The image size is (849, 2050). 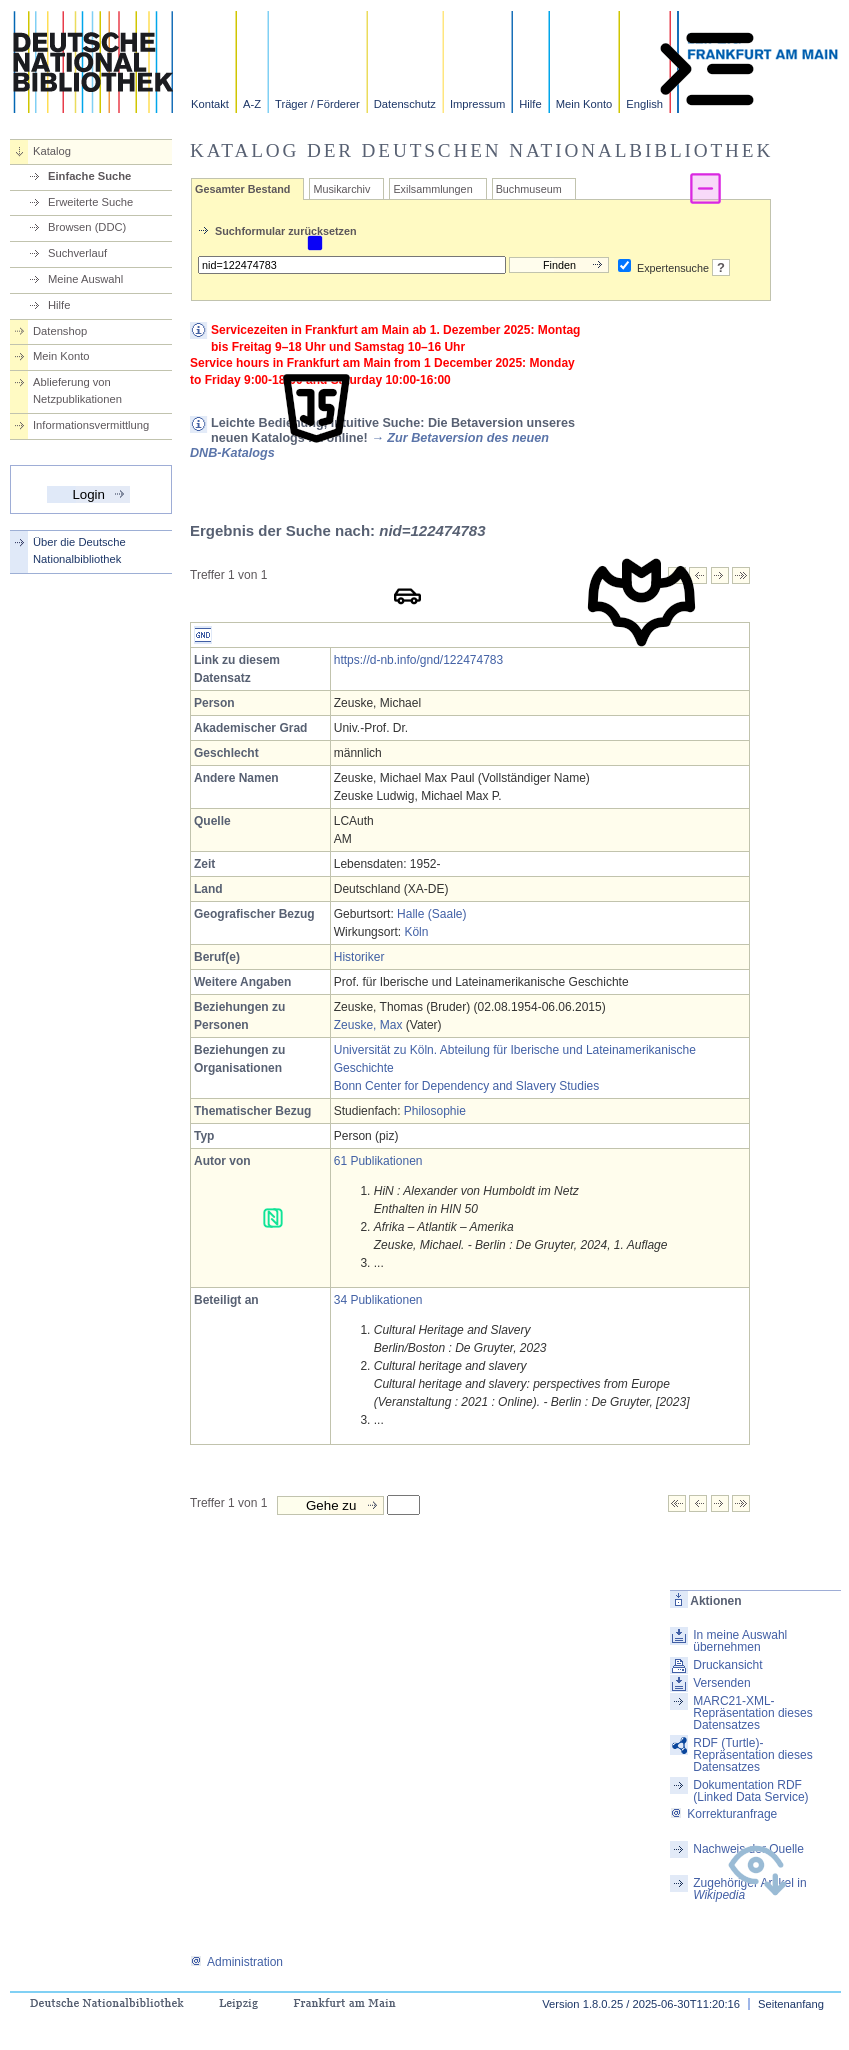 I want to click on tap to enable NFC for contactless payments, so click(x=273, y=1218).